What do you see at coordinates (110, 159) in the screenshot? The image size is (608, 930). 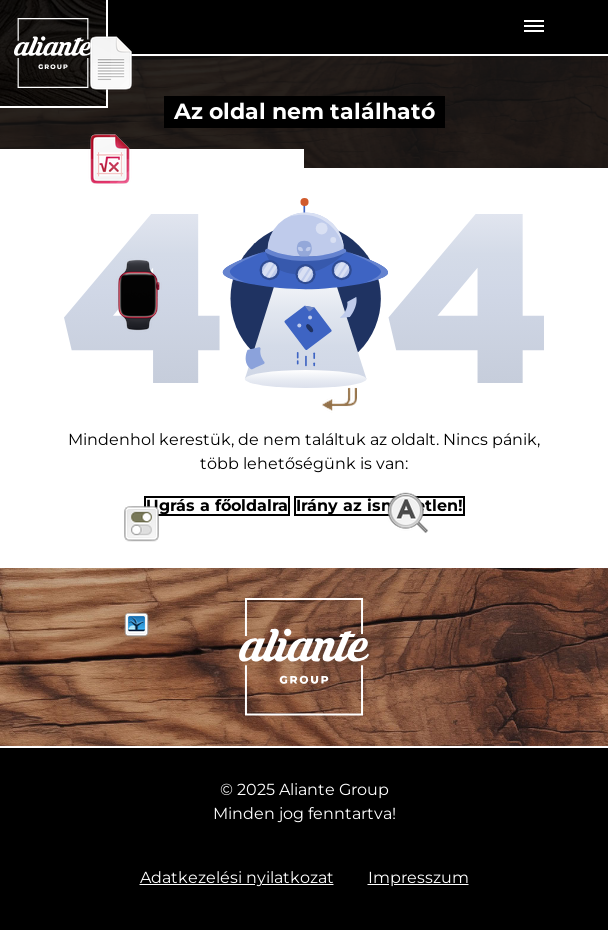 I see `open an opendocument formula file` at bounding box center [110, 159].